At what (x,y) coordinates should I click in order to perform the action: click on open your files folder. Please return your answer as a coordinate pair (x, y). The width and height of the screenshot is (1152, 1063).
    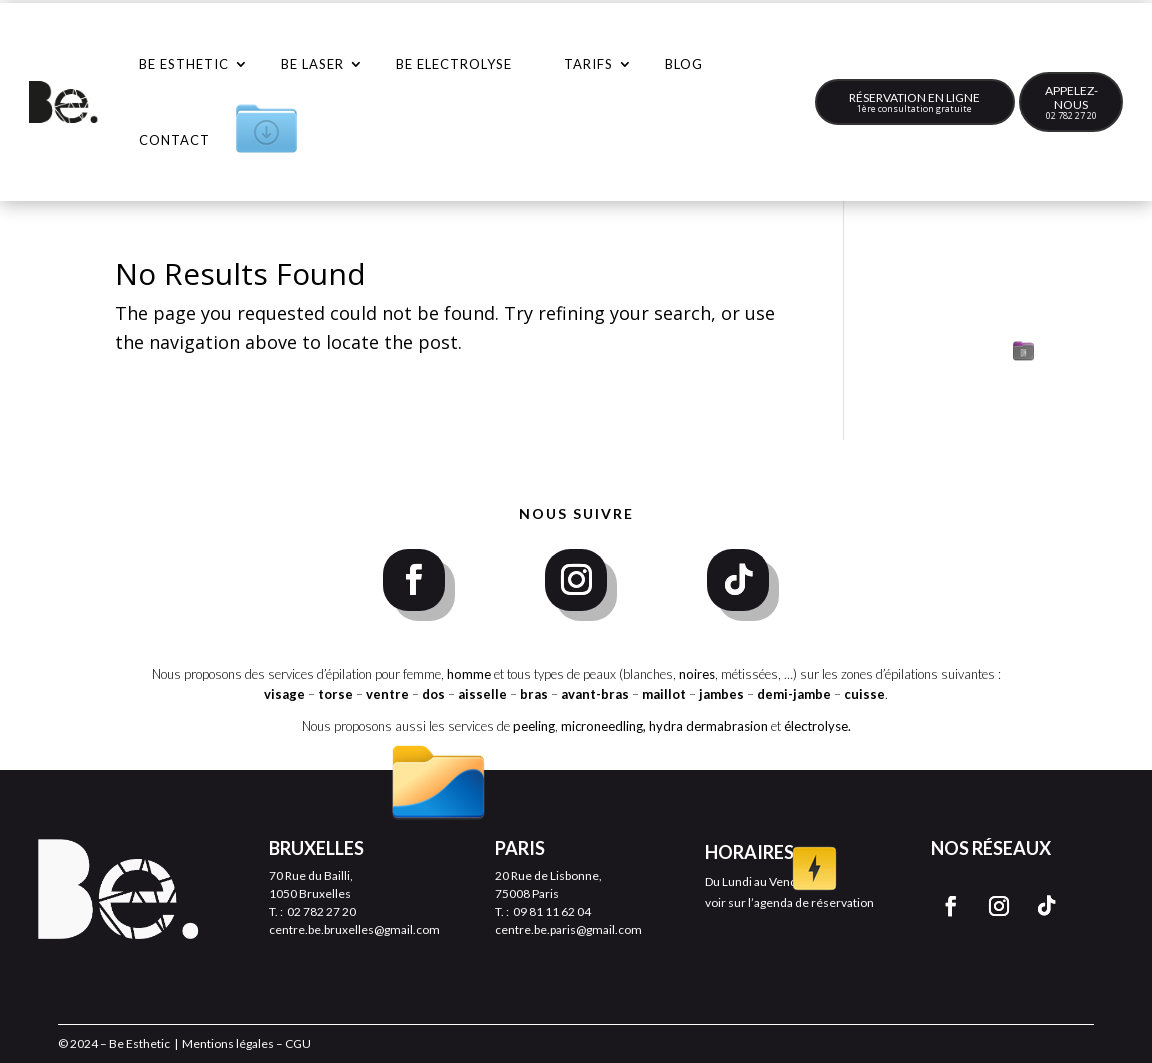
    Looking at the image, I should click on (438, 784).